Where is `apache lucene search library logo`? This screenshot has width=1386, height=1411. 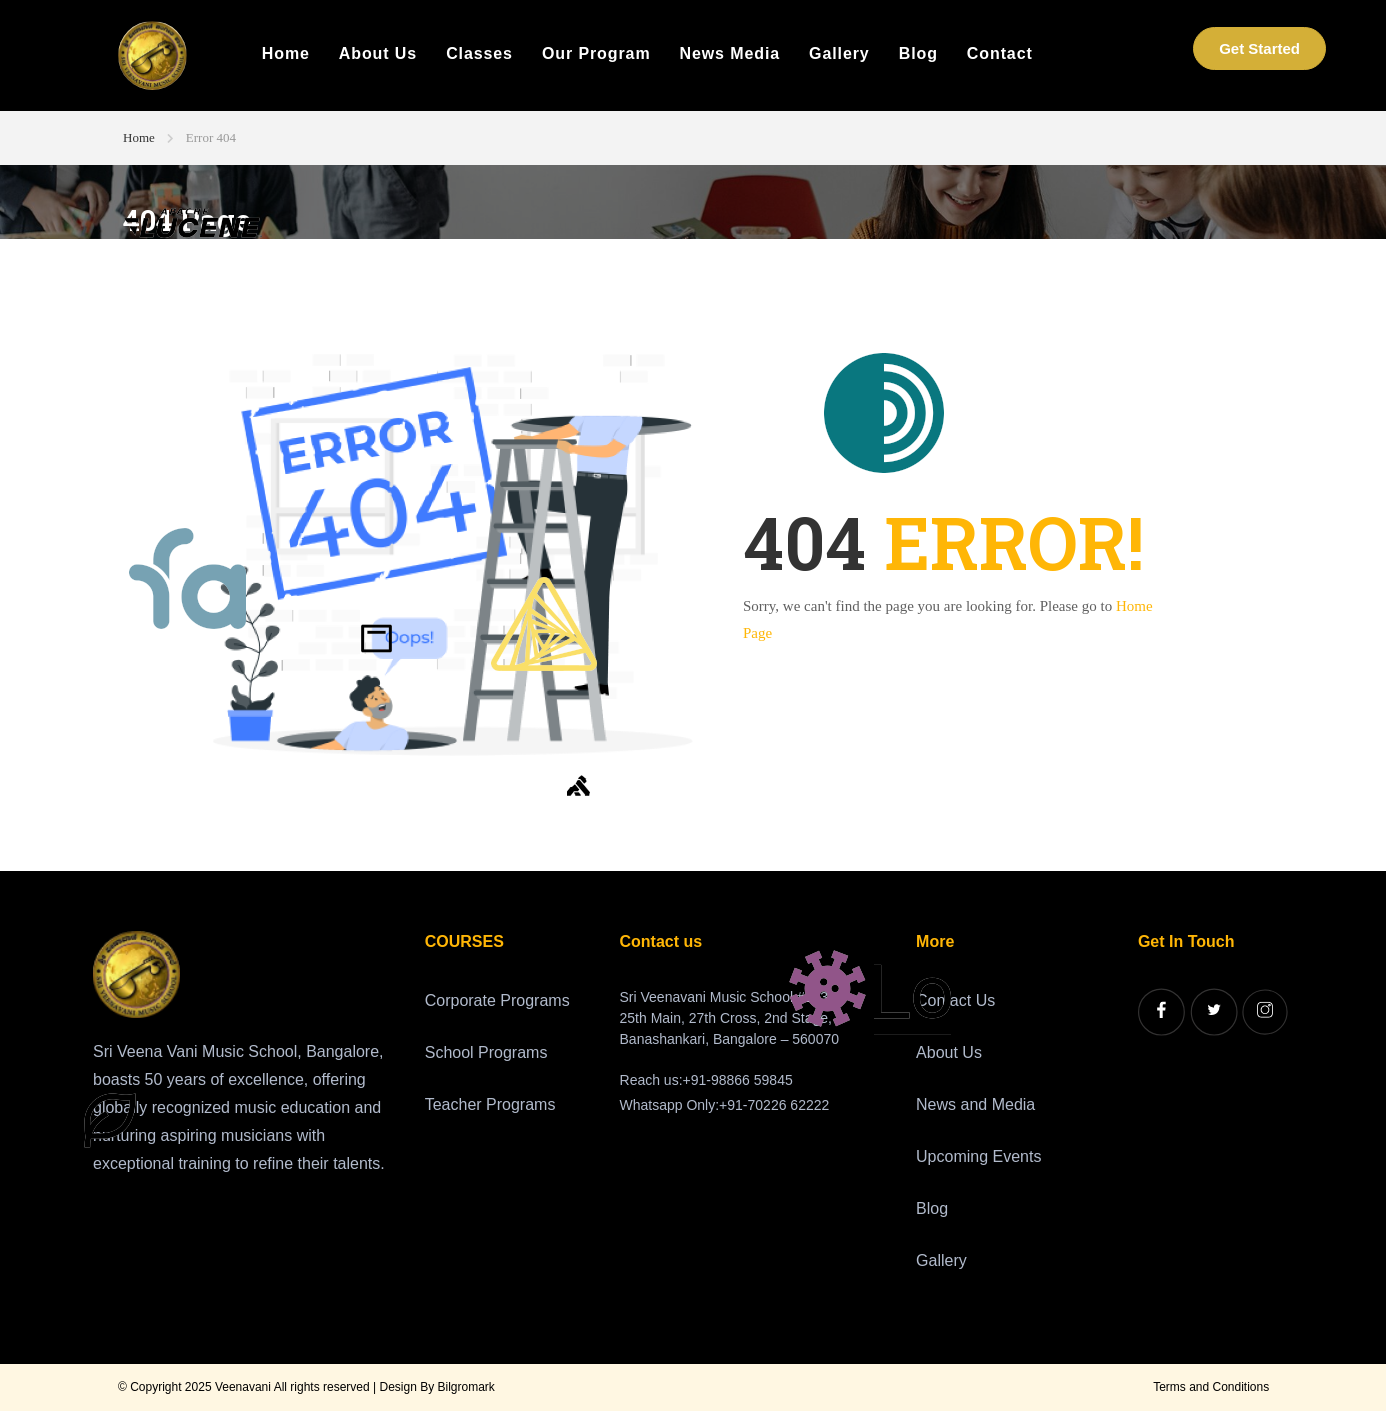
apache lucene search library logo is located at coordinates (193, 223).